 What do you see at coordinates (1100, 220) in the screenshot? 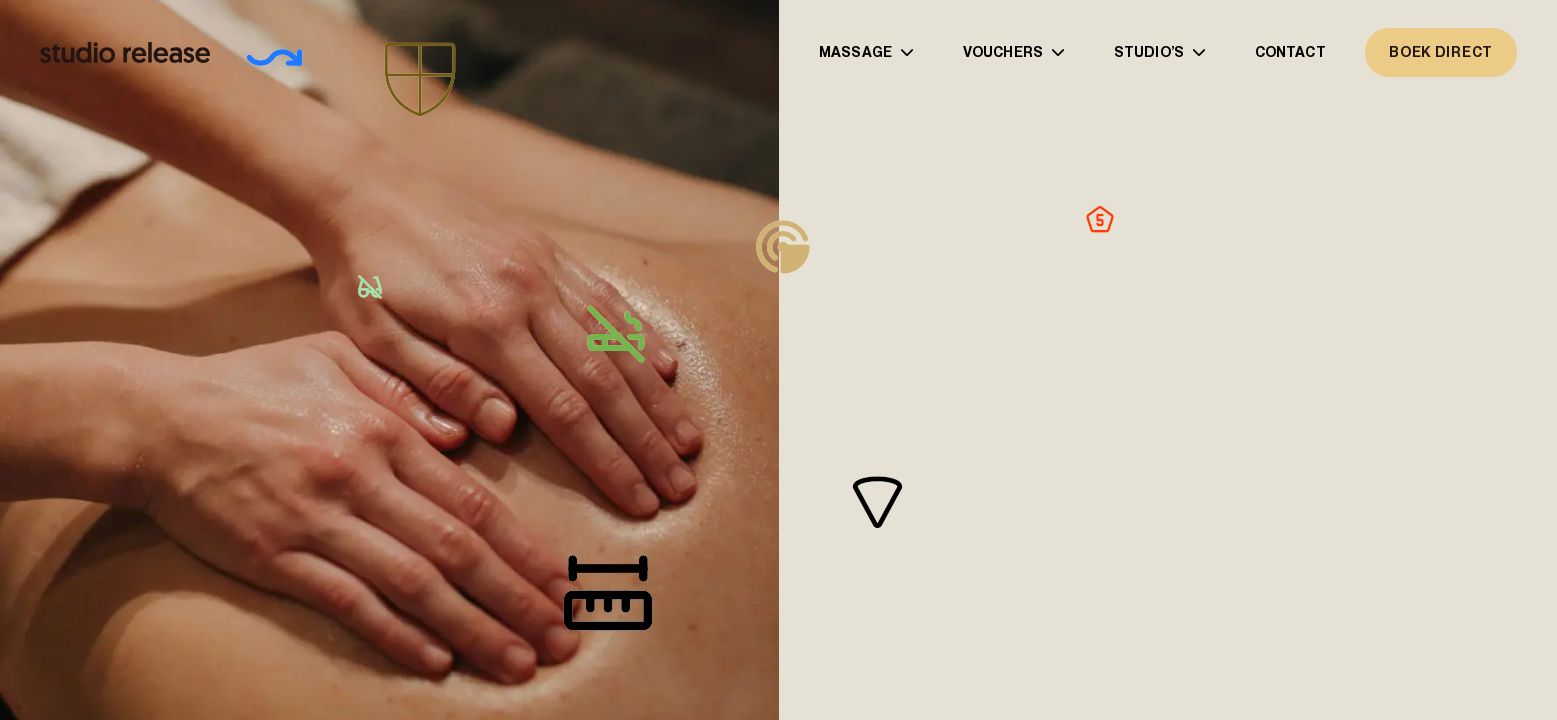
I see `indicates step 5 in a multi-step process` at bounding box center [1100, 220].